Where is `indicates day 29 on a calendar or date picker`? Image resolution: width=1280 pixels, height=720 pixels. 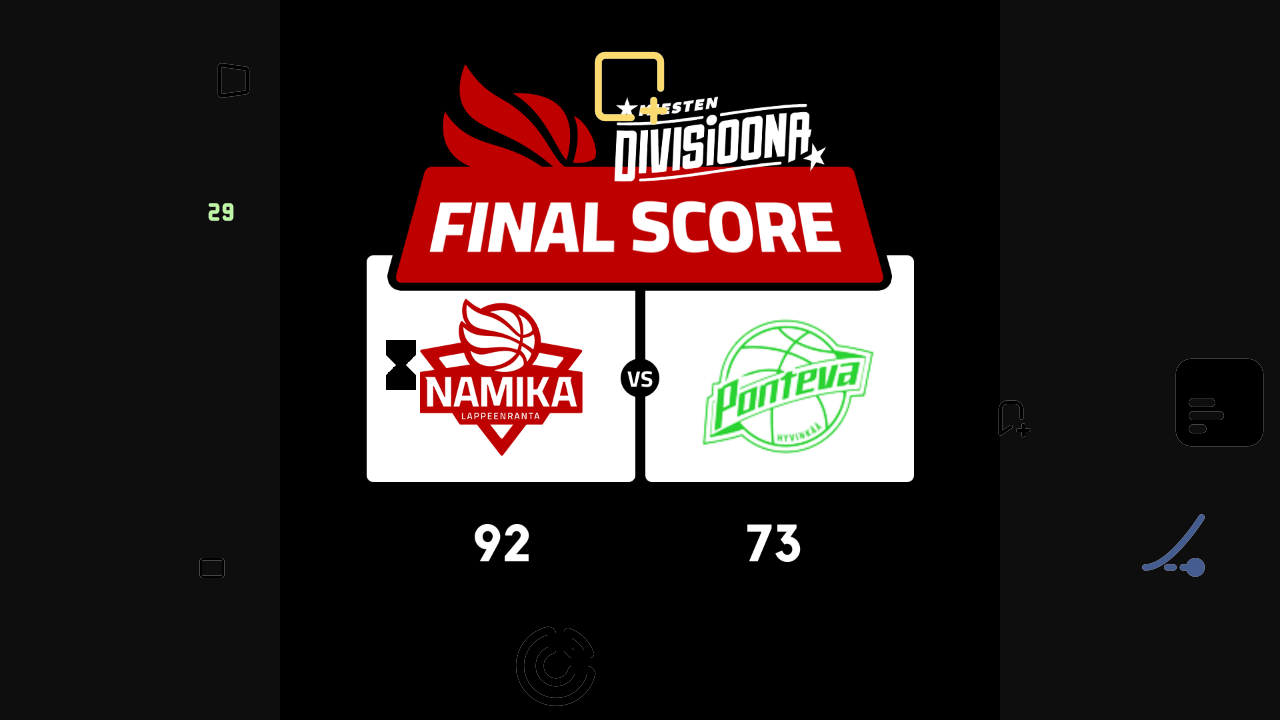
indicates day 29 on a calendar or date picker is located at coordinates (221, 212).